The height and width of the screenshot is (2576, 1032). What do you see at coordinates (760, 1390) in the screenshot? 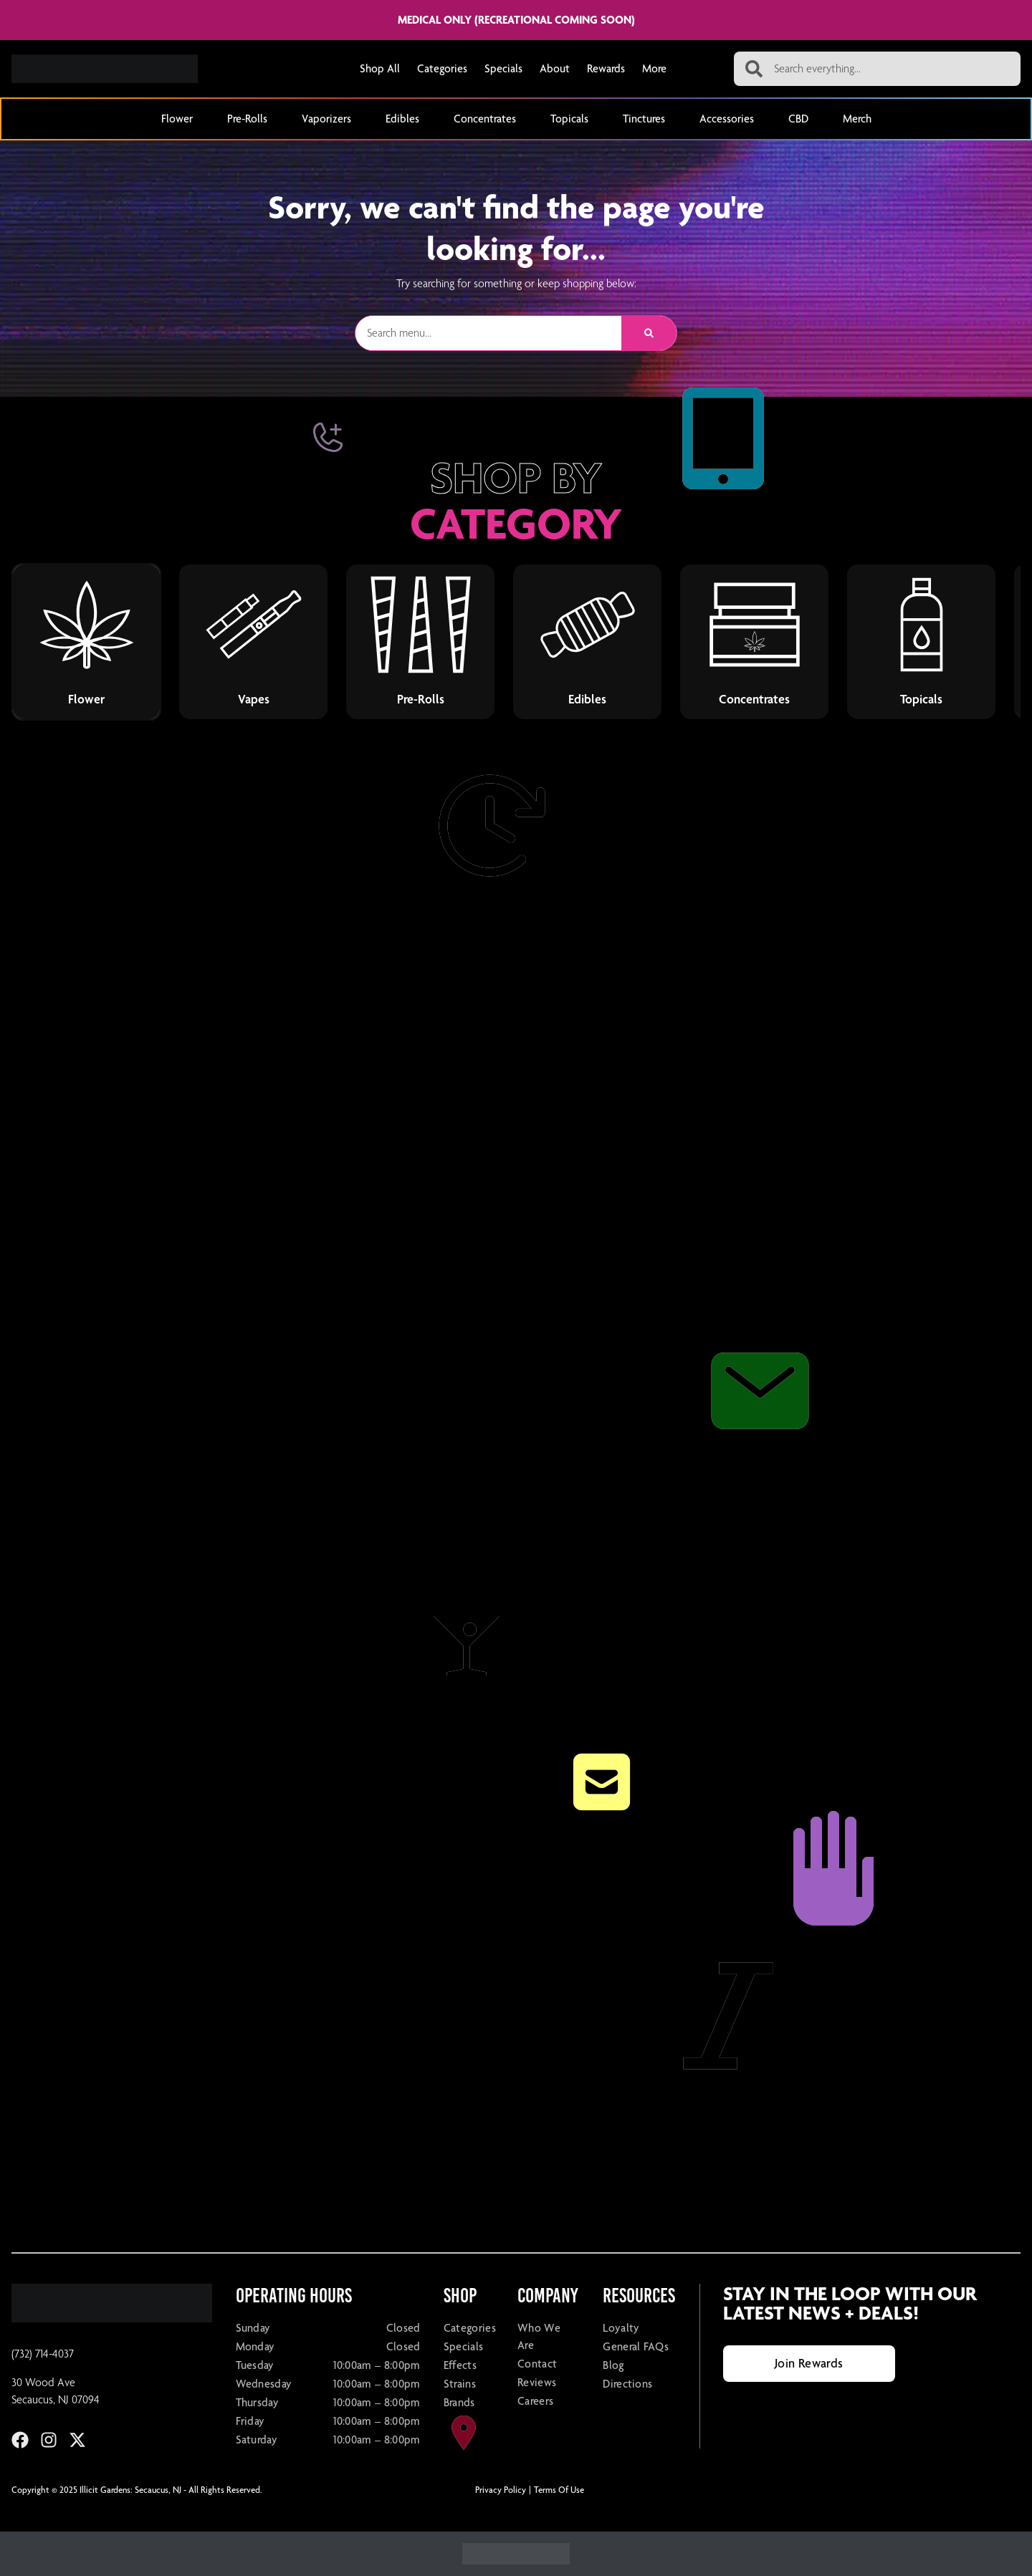
I see `open your email inbox` at bounding box center [760, 1390].